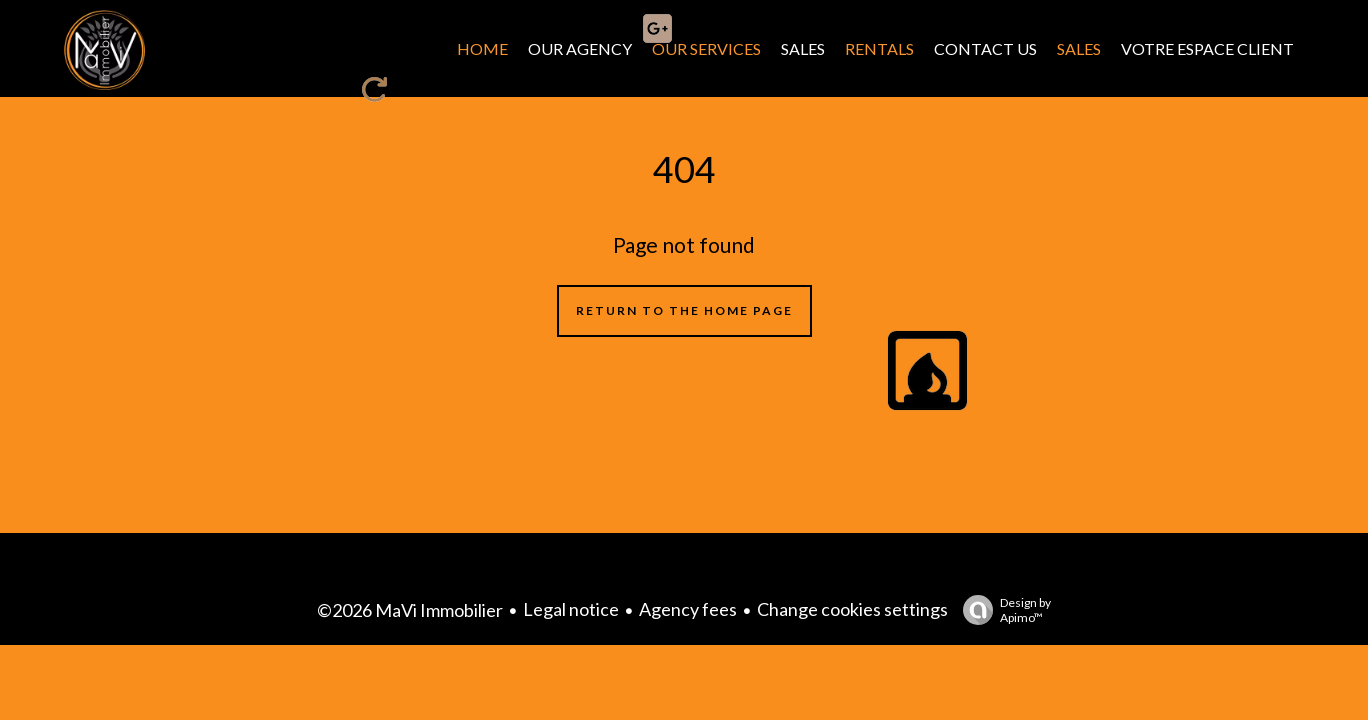  Describe the element at coordinates (657, 28) in the screenshot. I see `sign in with Google+` at that location.